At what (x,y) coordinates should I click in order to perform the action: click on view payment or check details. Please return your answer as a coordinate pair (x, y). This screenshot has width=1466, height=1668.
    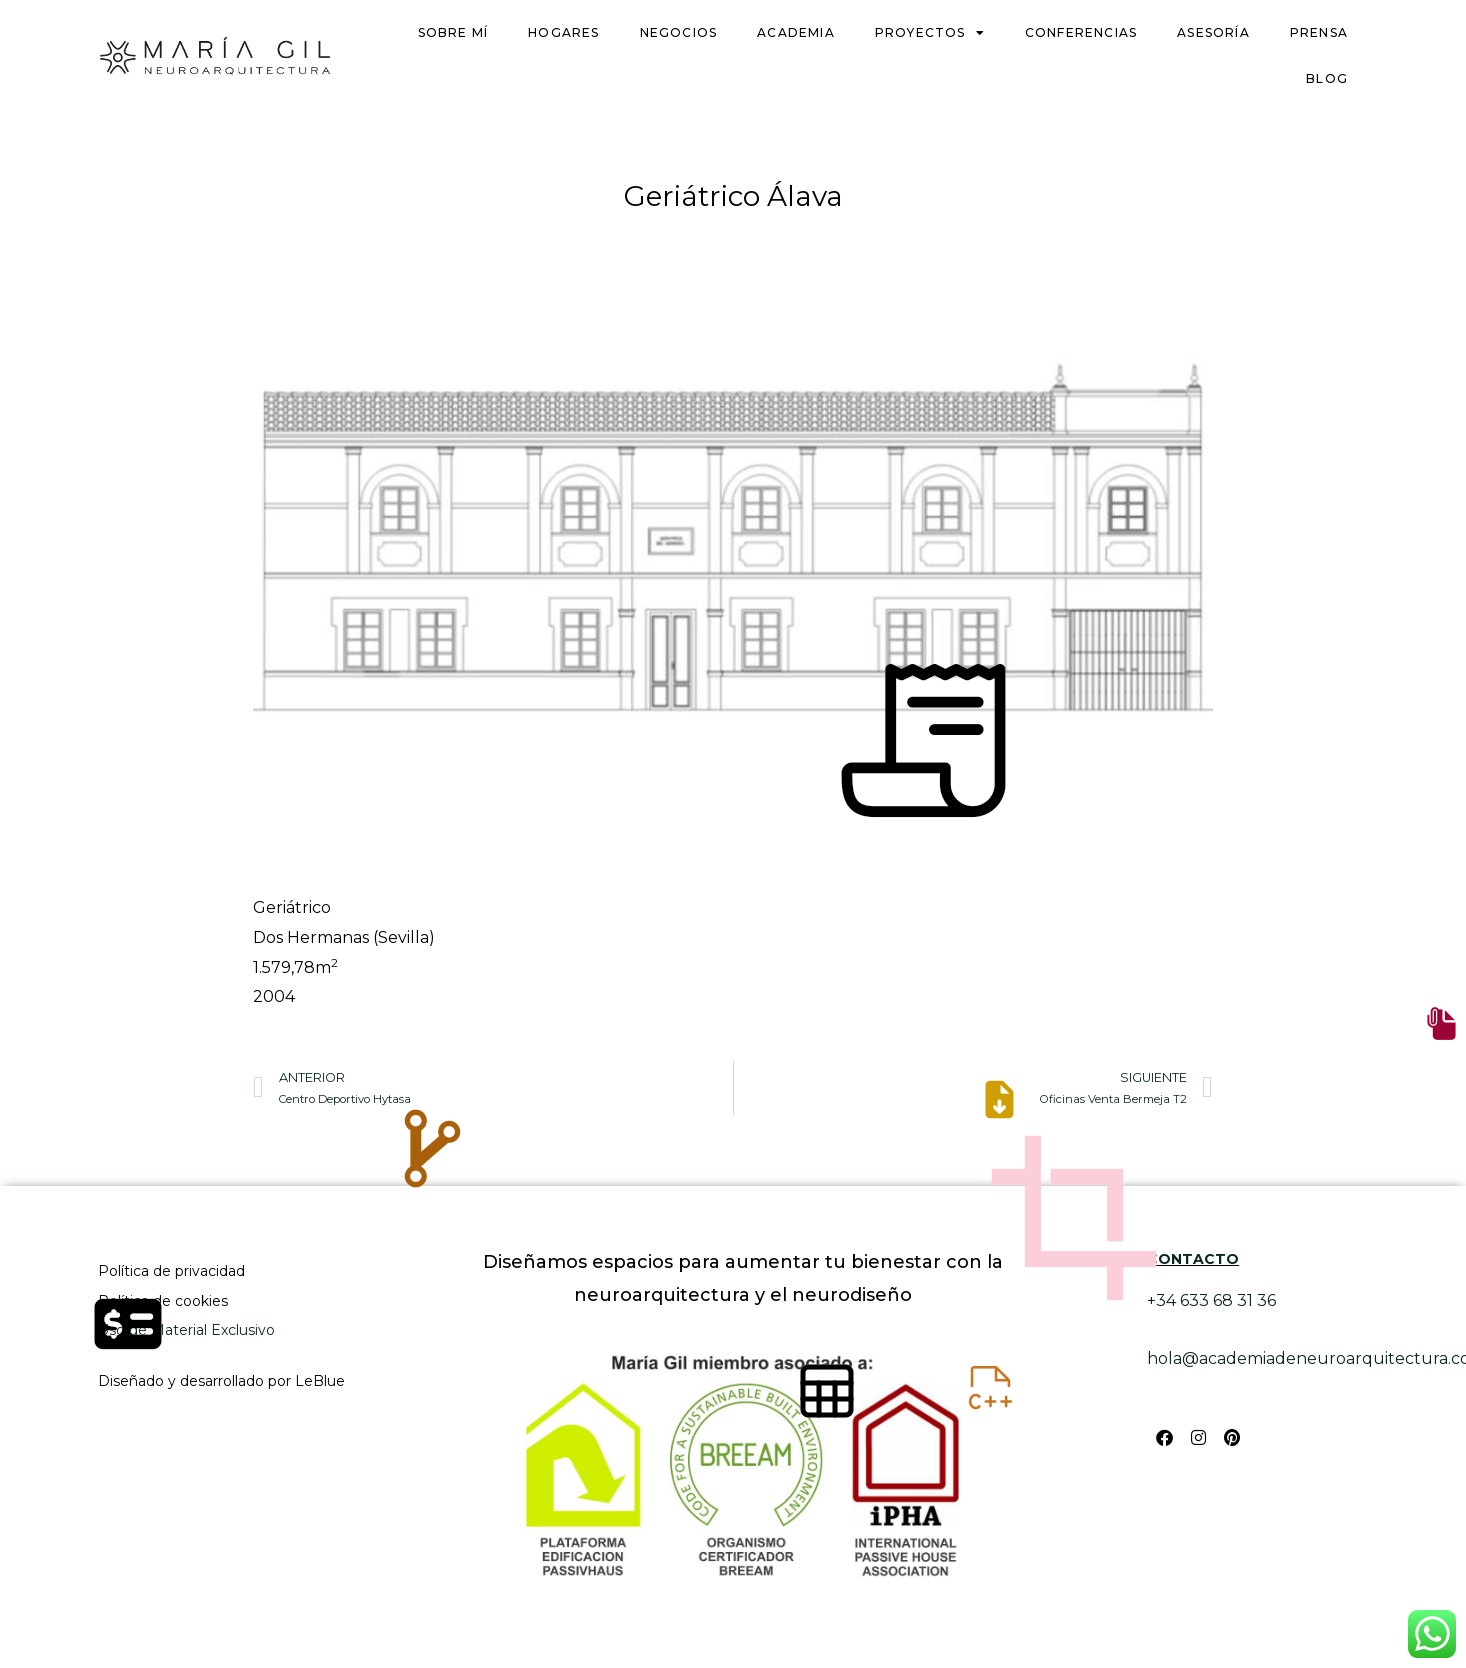
    Looking at the image, I should click on (128, 1324).